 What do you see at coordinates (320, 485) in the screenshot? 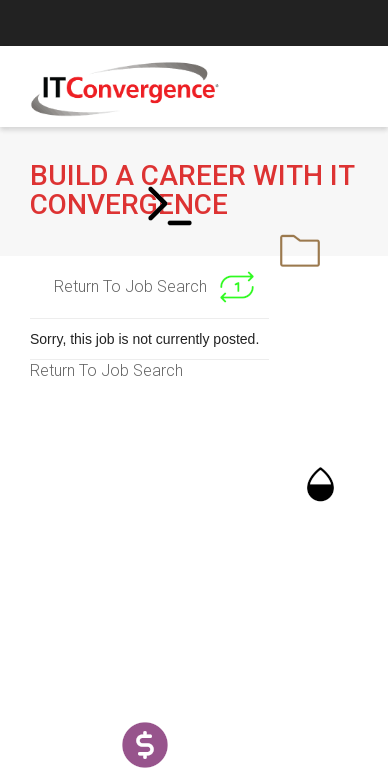
I see `adjust water or liquid fill level` at bounding box center [320, 485].